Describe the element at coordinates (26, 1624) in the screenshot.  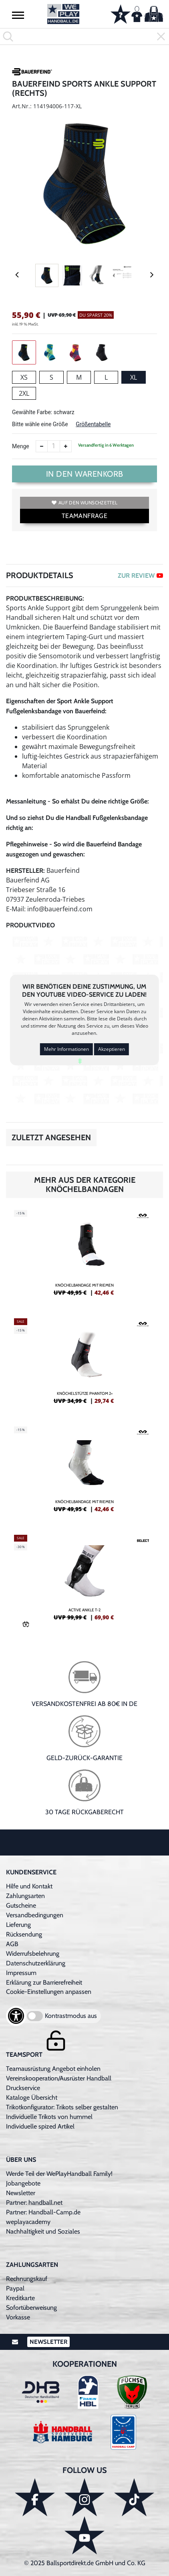
I see `confirm items in your shopping basket` at that location.